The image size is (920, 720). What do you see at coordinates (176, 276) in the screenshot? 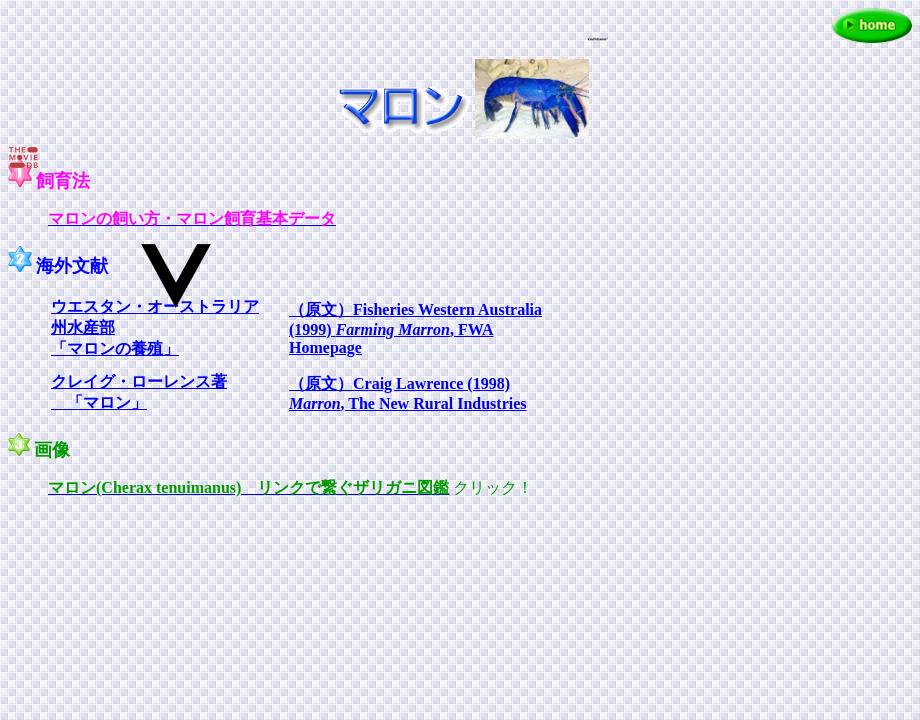
I see `vitess database clustering platform logo` at bounding box center [176, 276].